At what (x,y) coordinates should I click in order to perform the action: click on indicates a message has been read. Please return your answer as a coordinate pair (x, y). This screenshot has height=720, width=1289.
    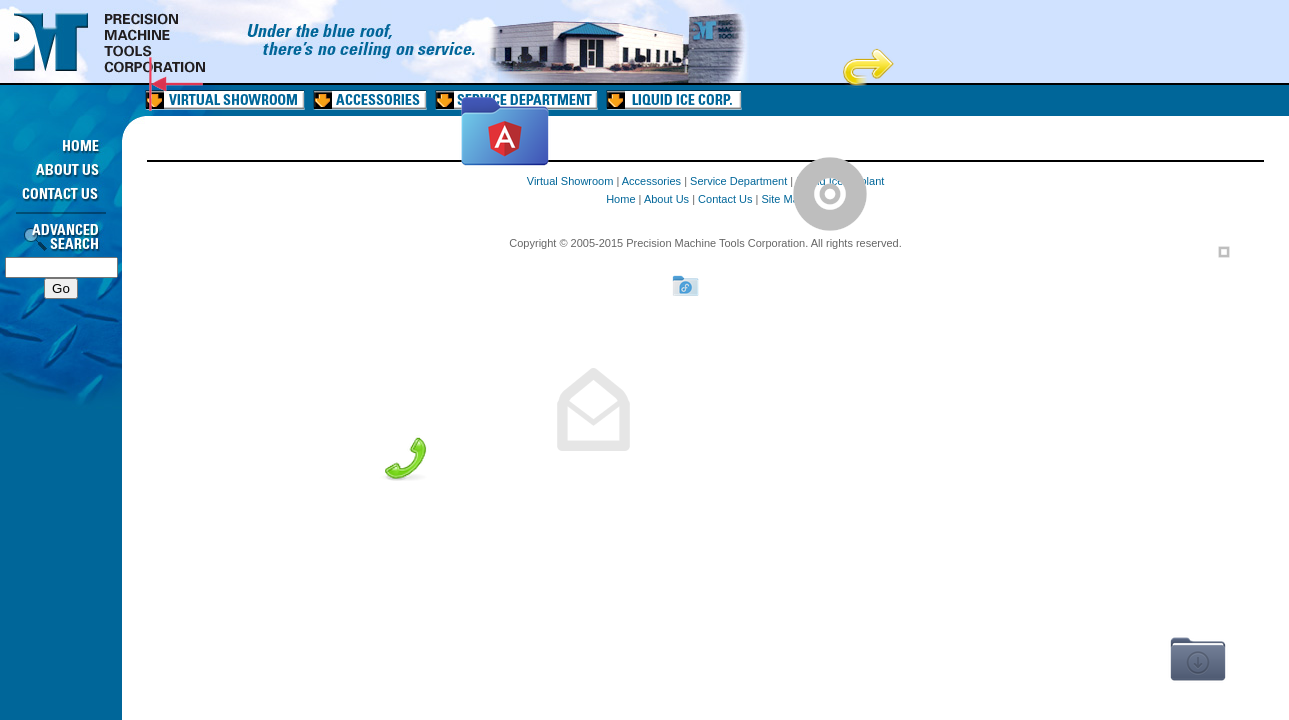
    Looking at the image, I should click on (593, 409).